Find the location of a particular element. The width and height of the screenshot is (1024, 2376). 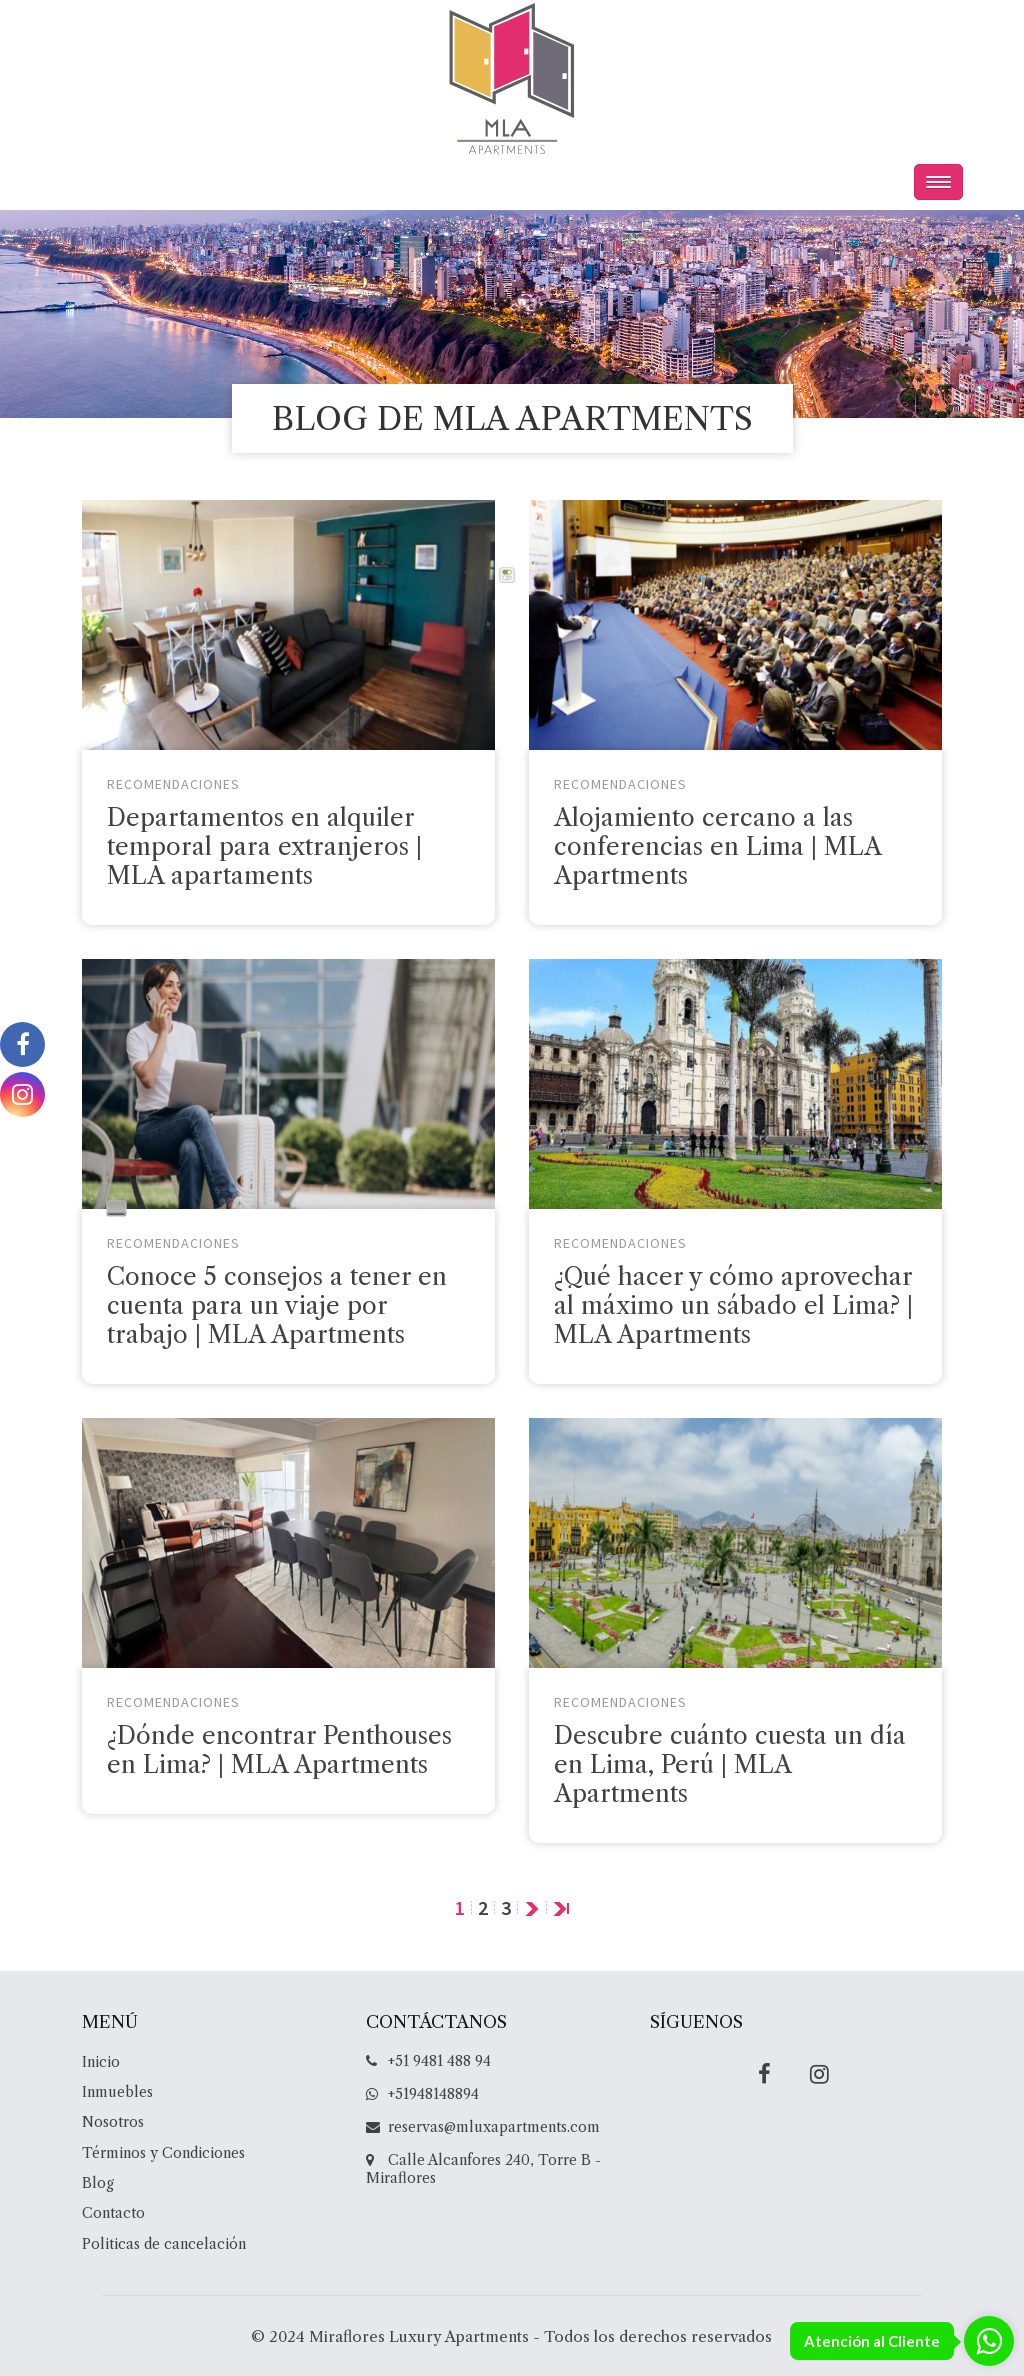

access removable storage device is located at coordinates (116, 1208).